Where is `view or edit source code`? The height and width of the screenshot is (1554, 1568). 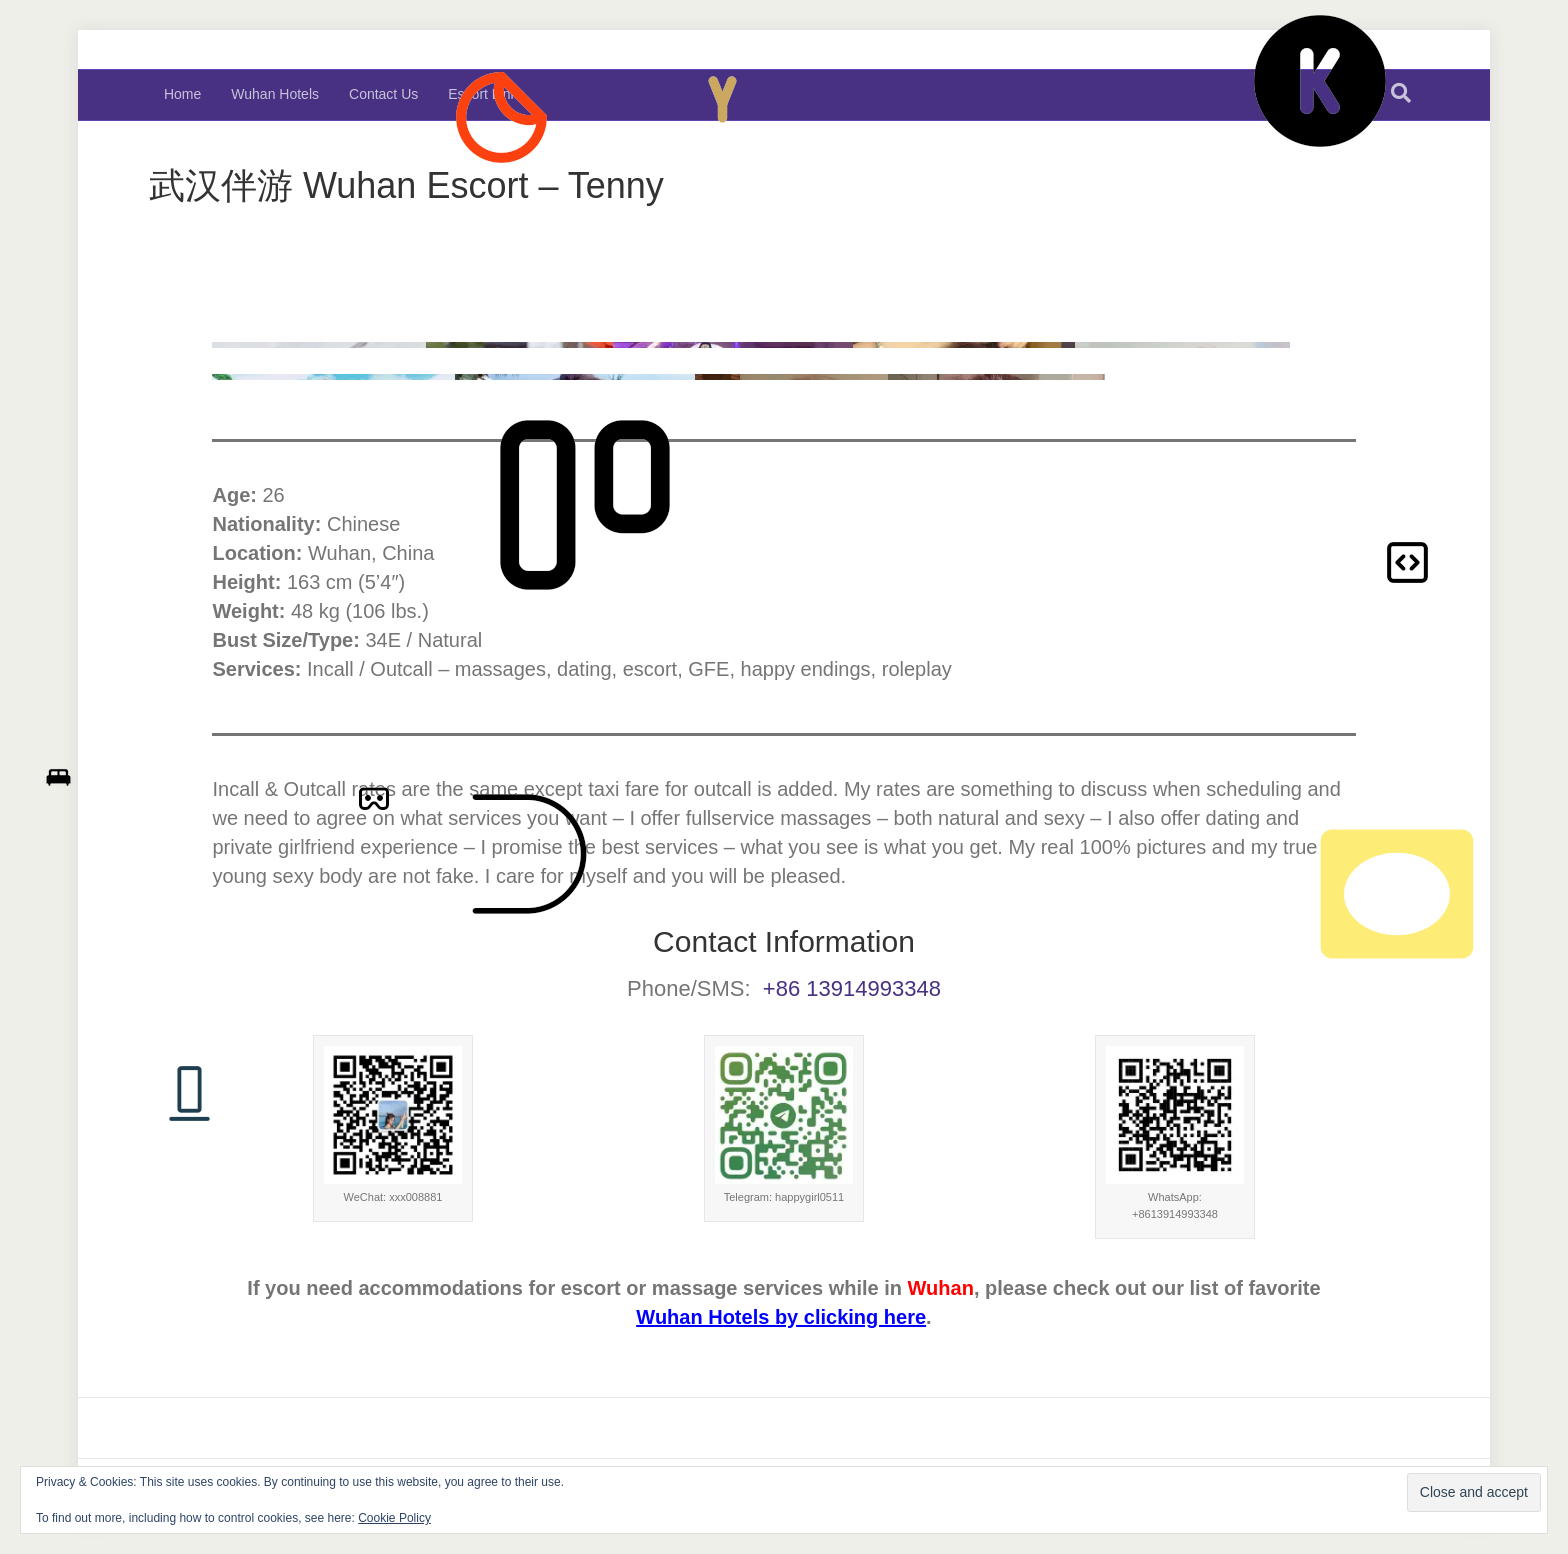
view or edit source code is located at coordinates (1407, 562).